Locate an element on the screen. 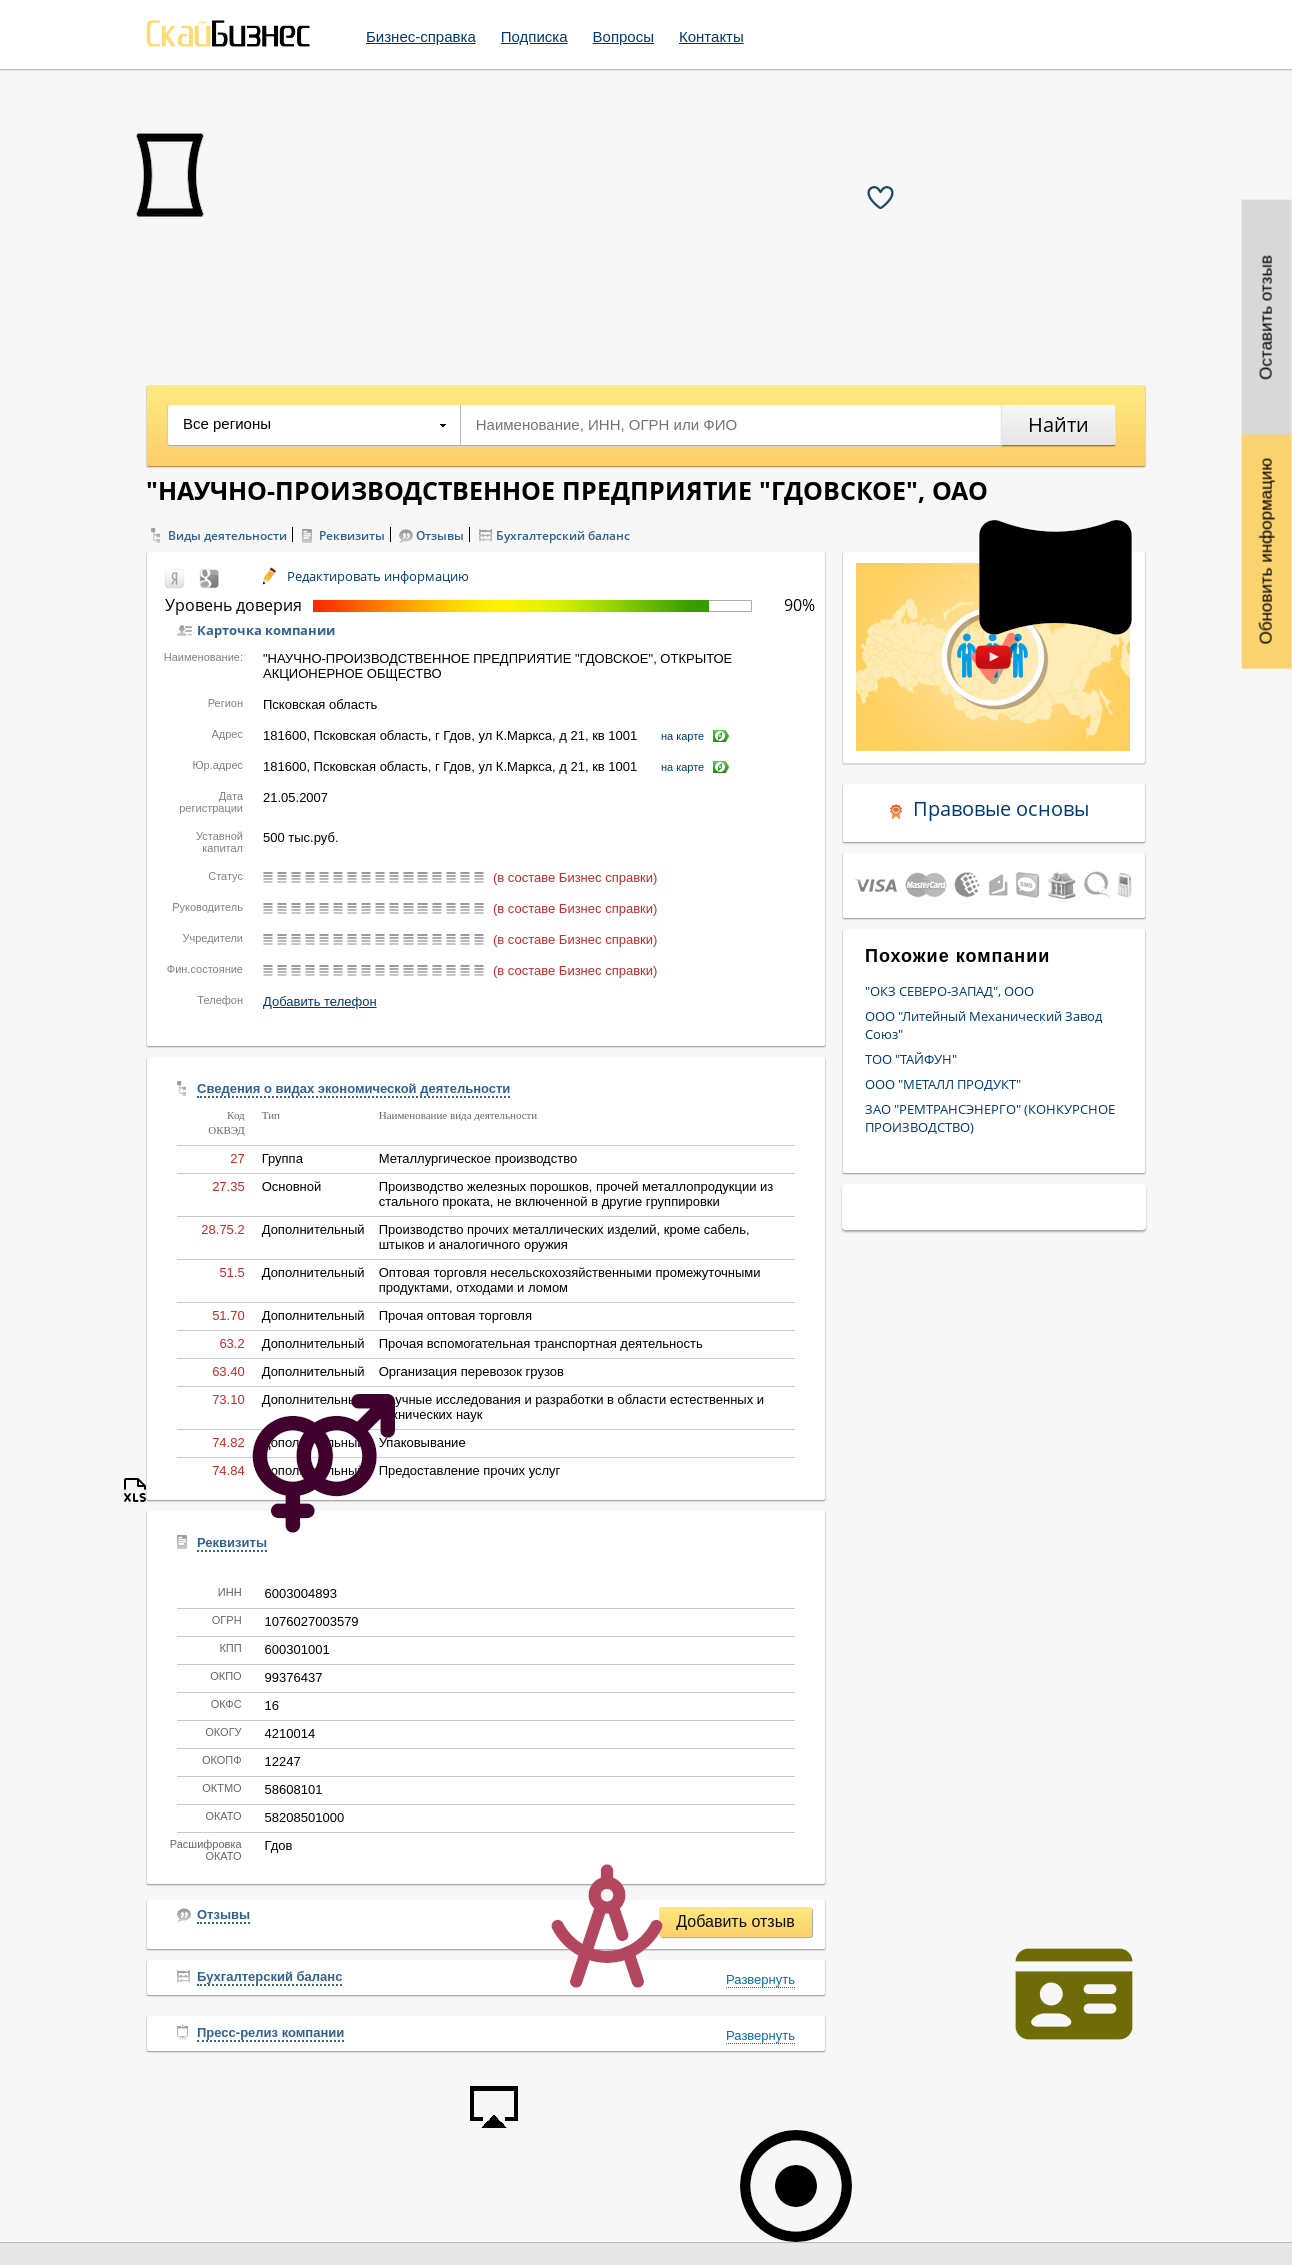 Image resolution: width=1292 pixels, height=2265 pixels. stream content to an external display is located at coordinates (494, 2106).